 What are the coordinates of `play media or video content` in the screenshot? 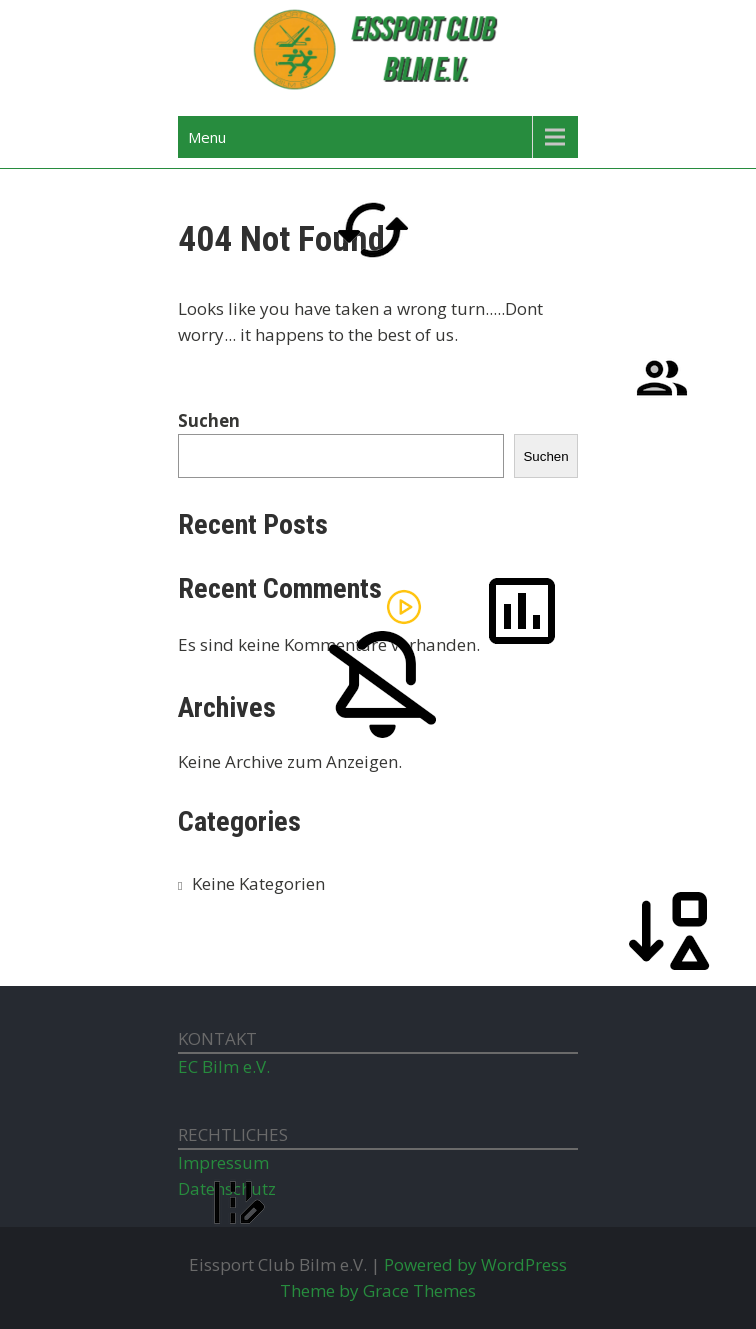 It's located at (404, 607).